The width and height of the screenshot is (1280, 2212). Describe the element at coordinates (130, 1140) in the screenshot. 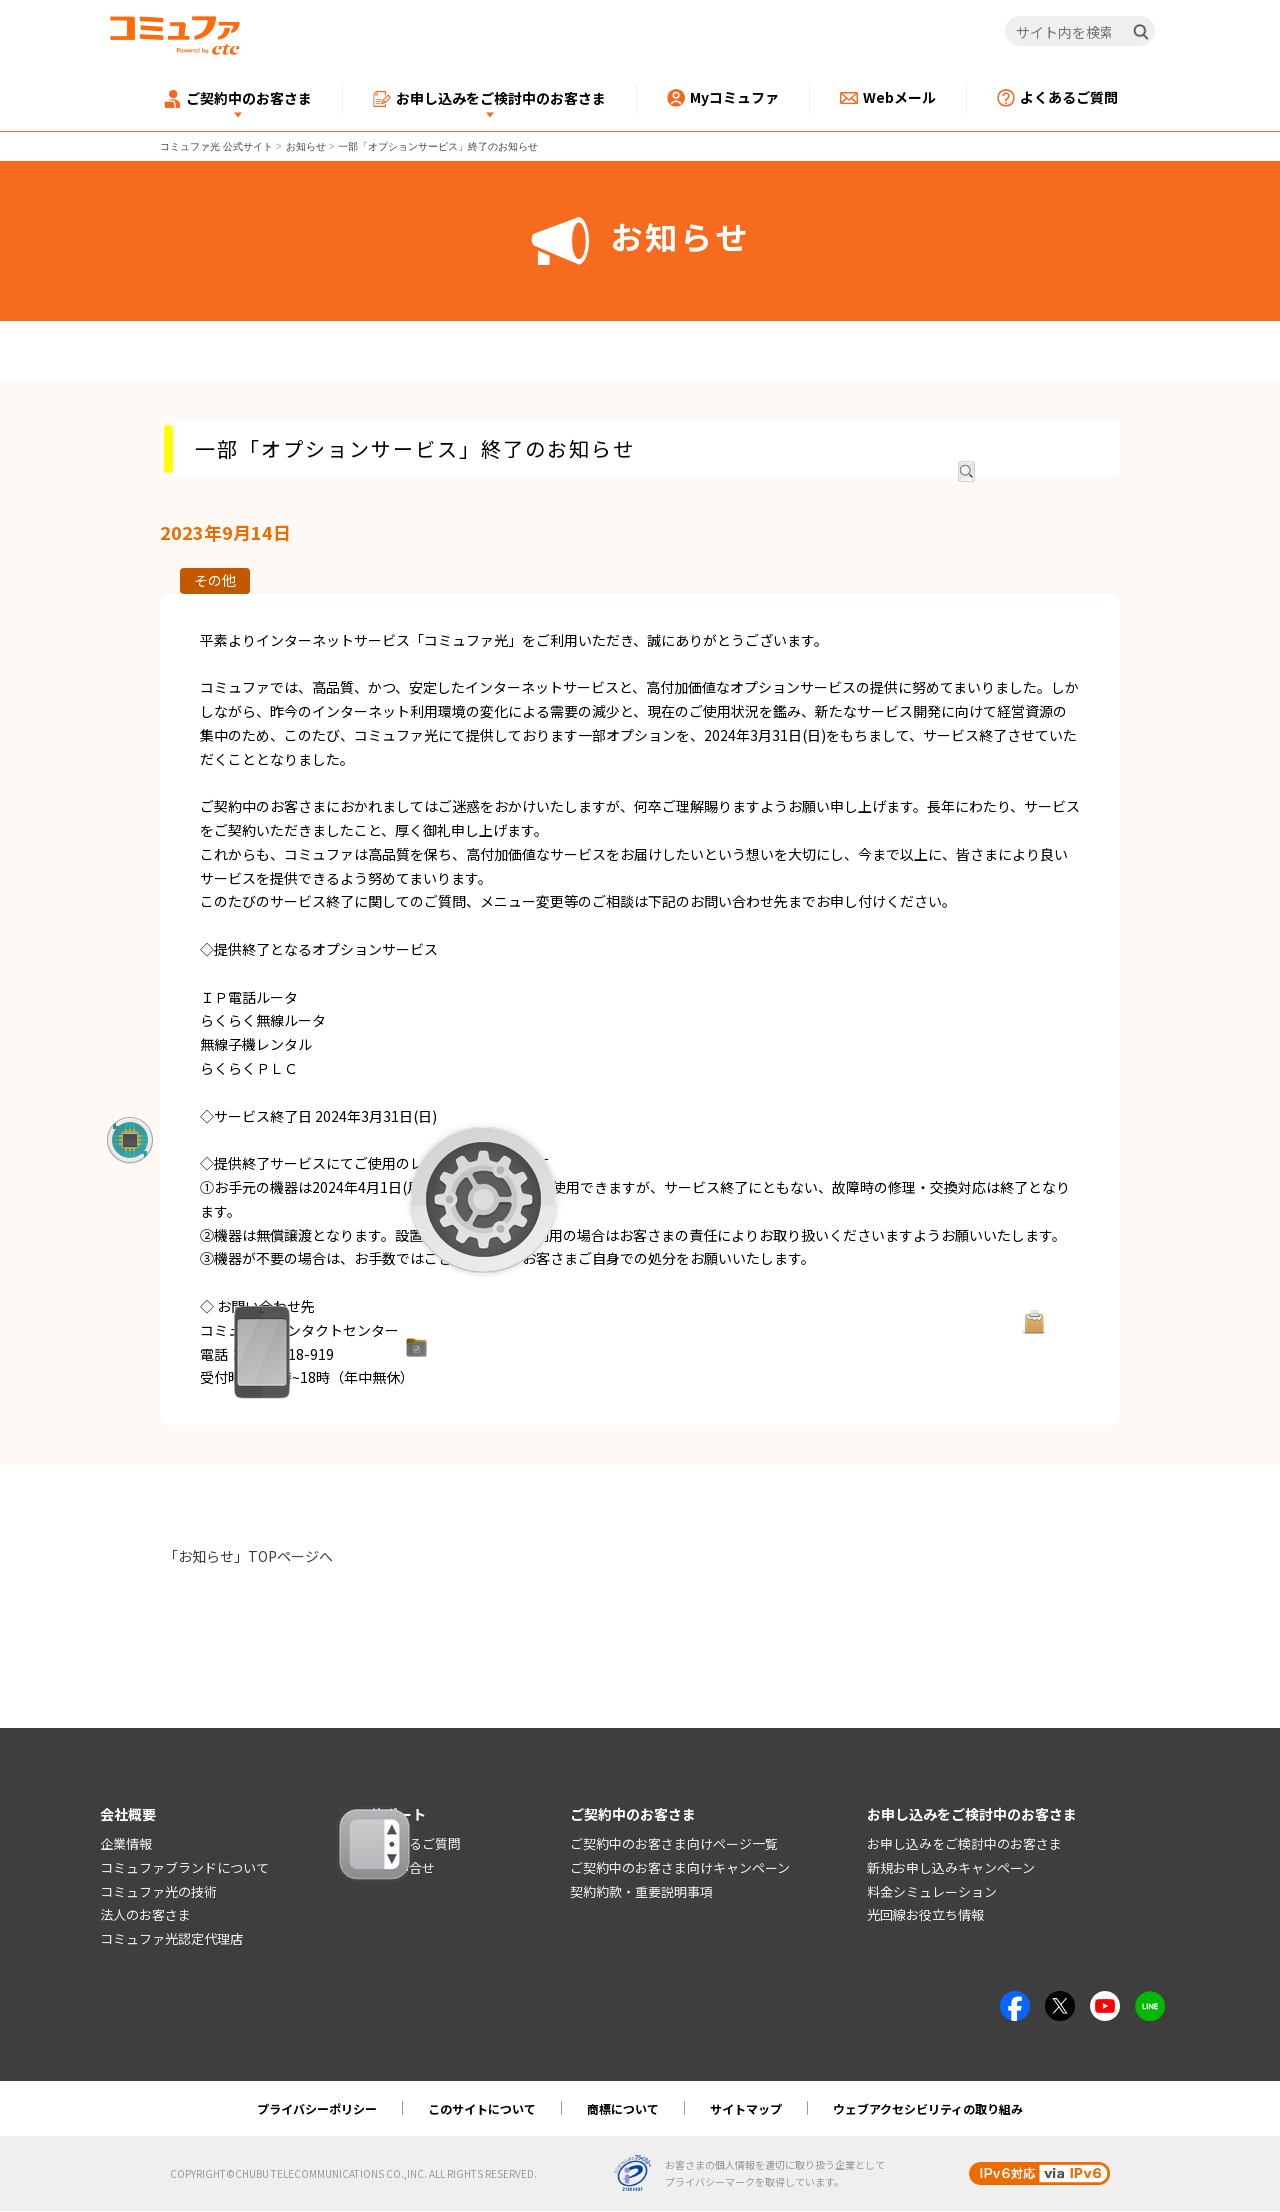

I see `access hardware driver settings` at that location.